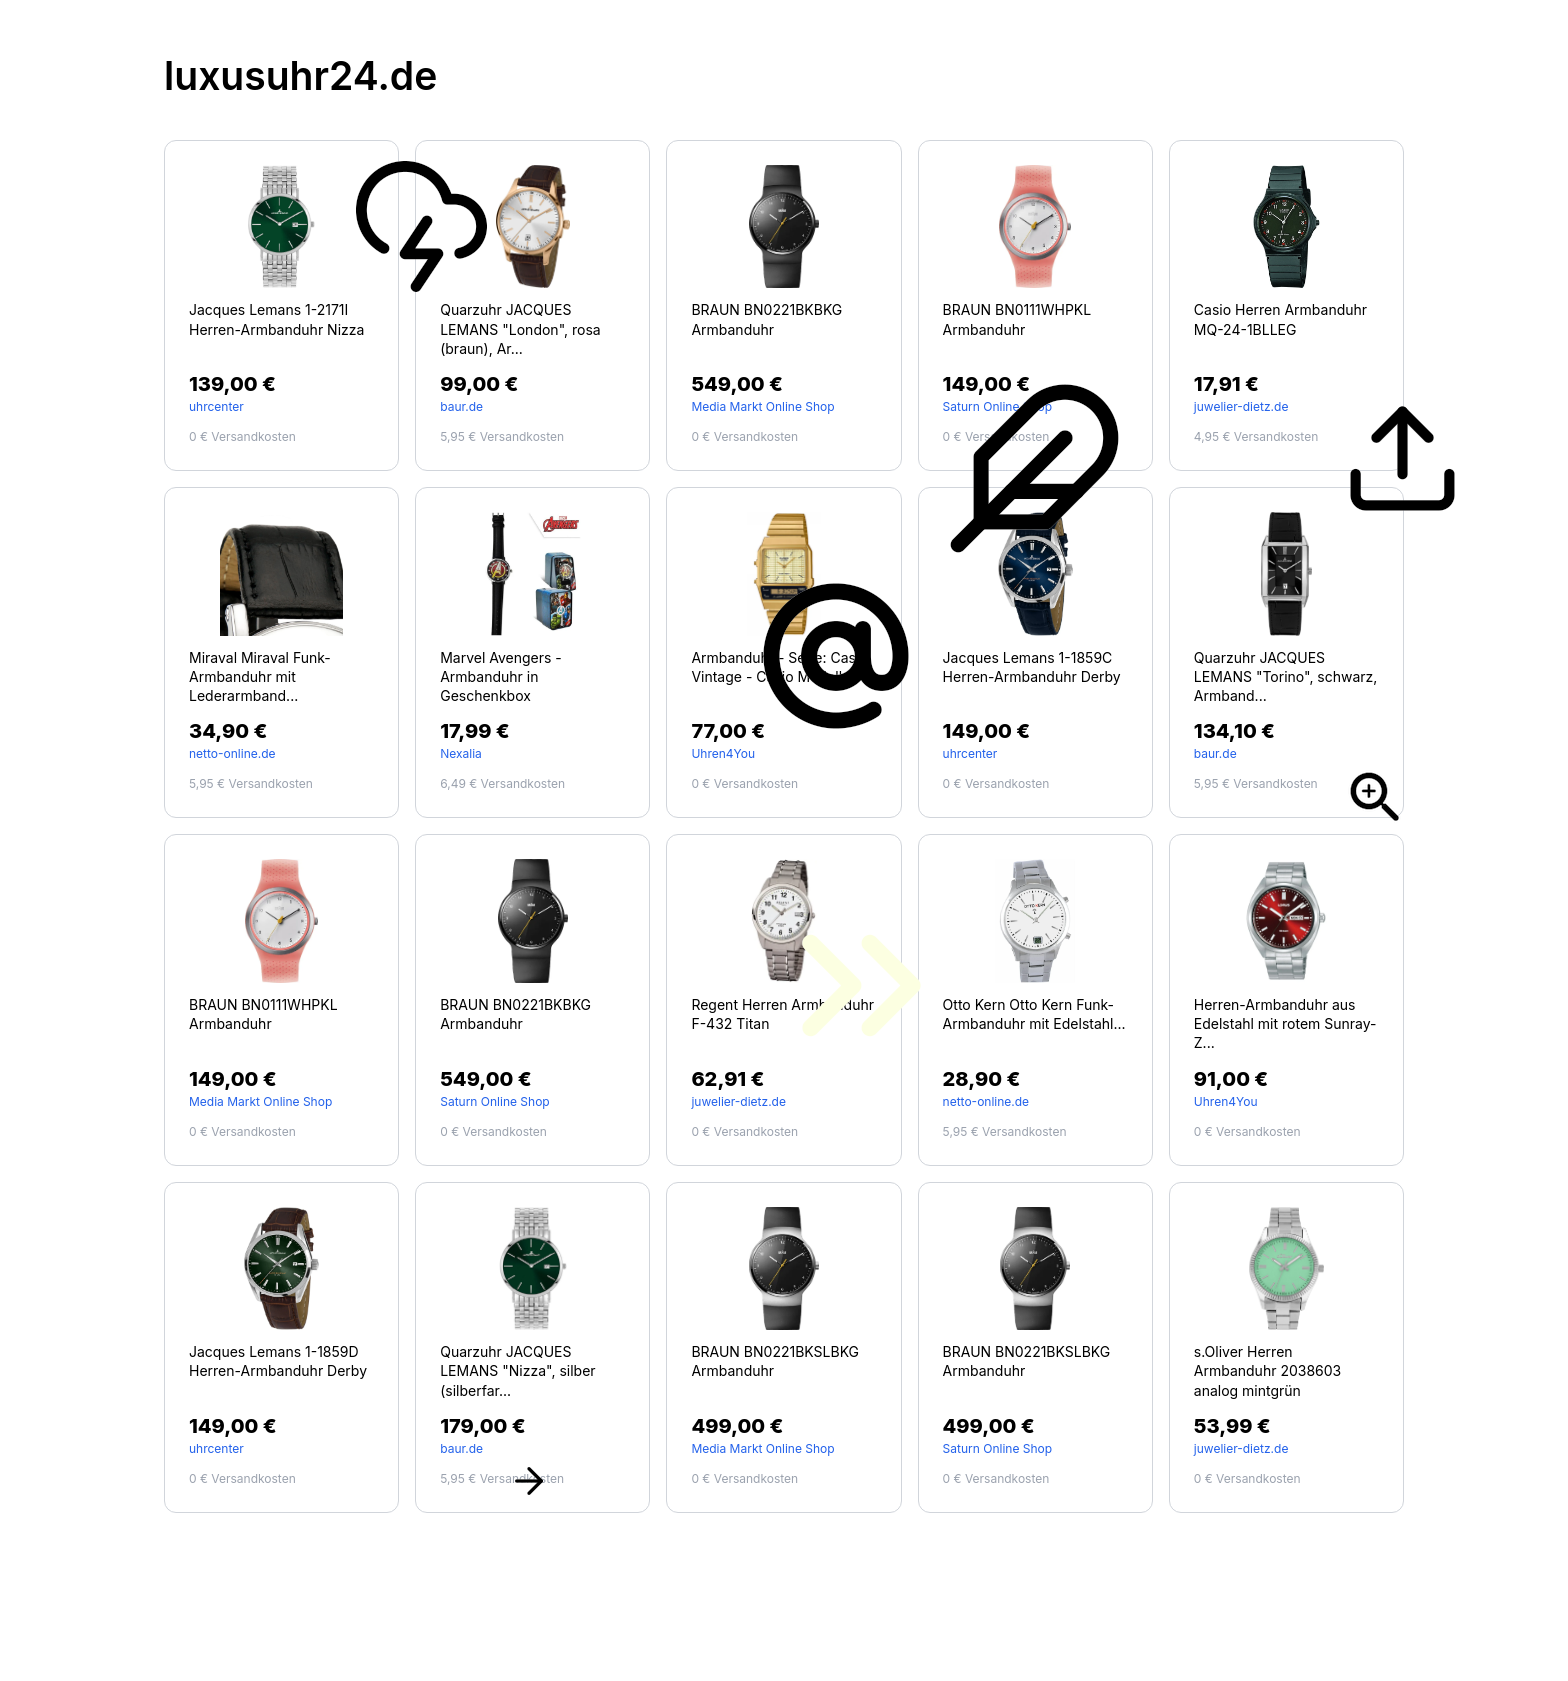 The width and height of the screenshot is (1568, 1681). What do you see at coordinates (836, 656) in the screenshot?
I see `enter an email address` at bounding box center [836, 656].